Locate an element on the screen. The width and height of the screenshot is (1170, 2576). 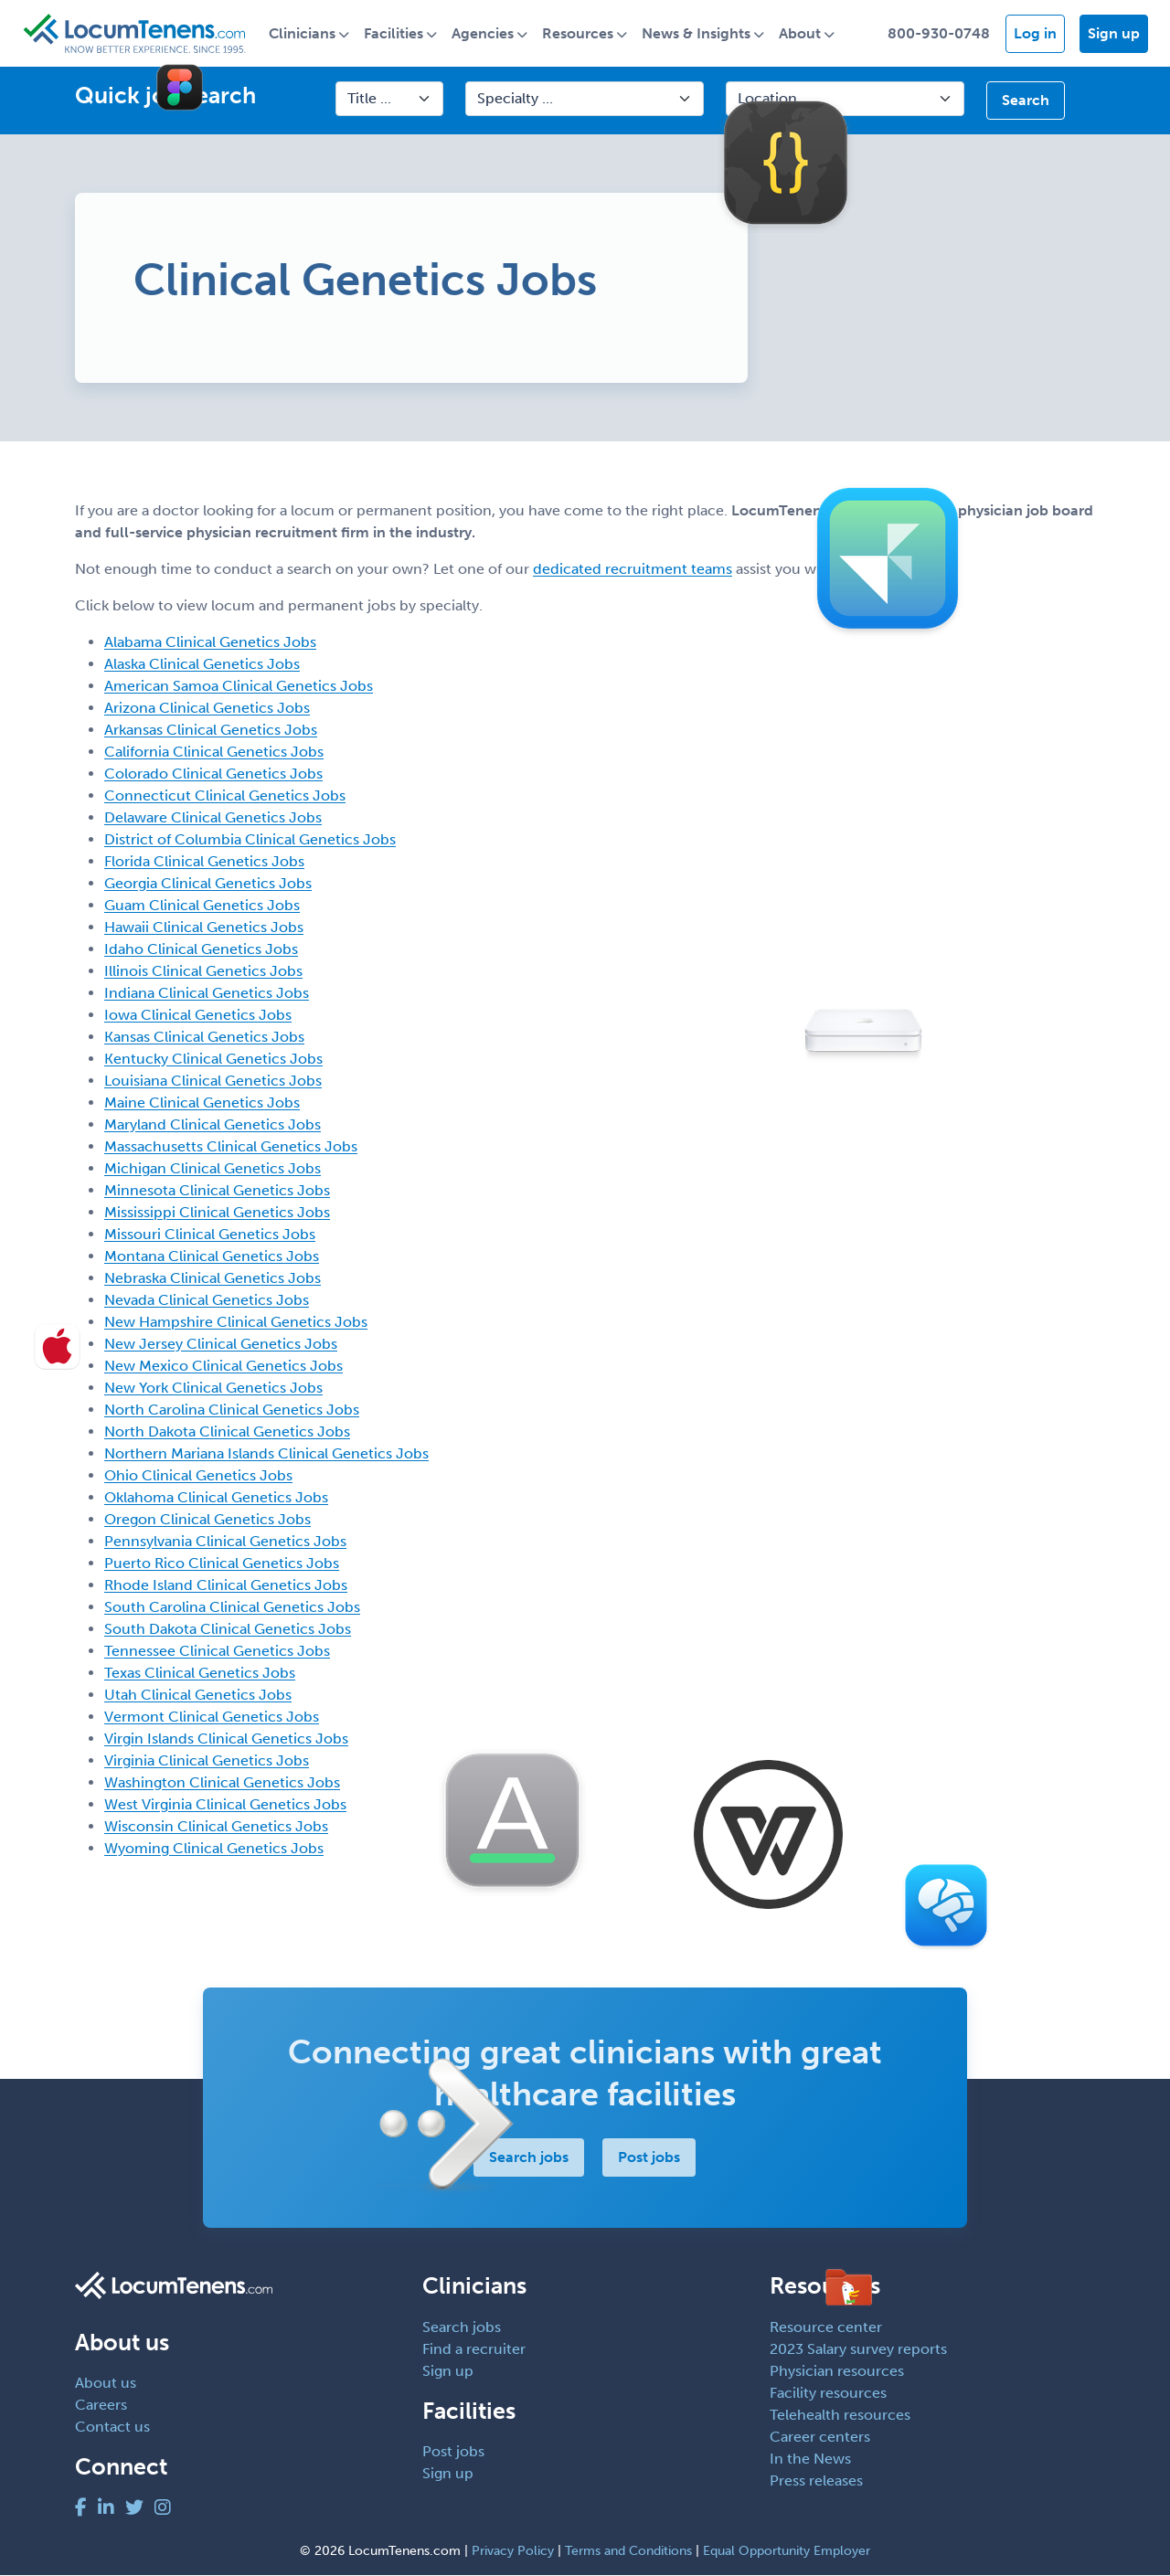
access stylesheet preferences for web browser is located at coordinates (785, 164).